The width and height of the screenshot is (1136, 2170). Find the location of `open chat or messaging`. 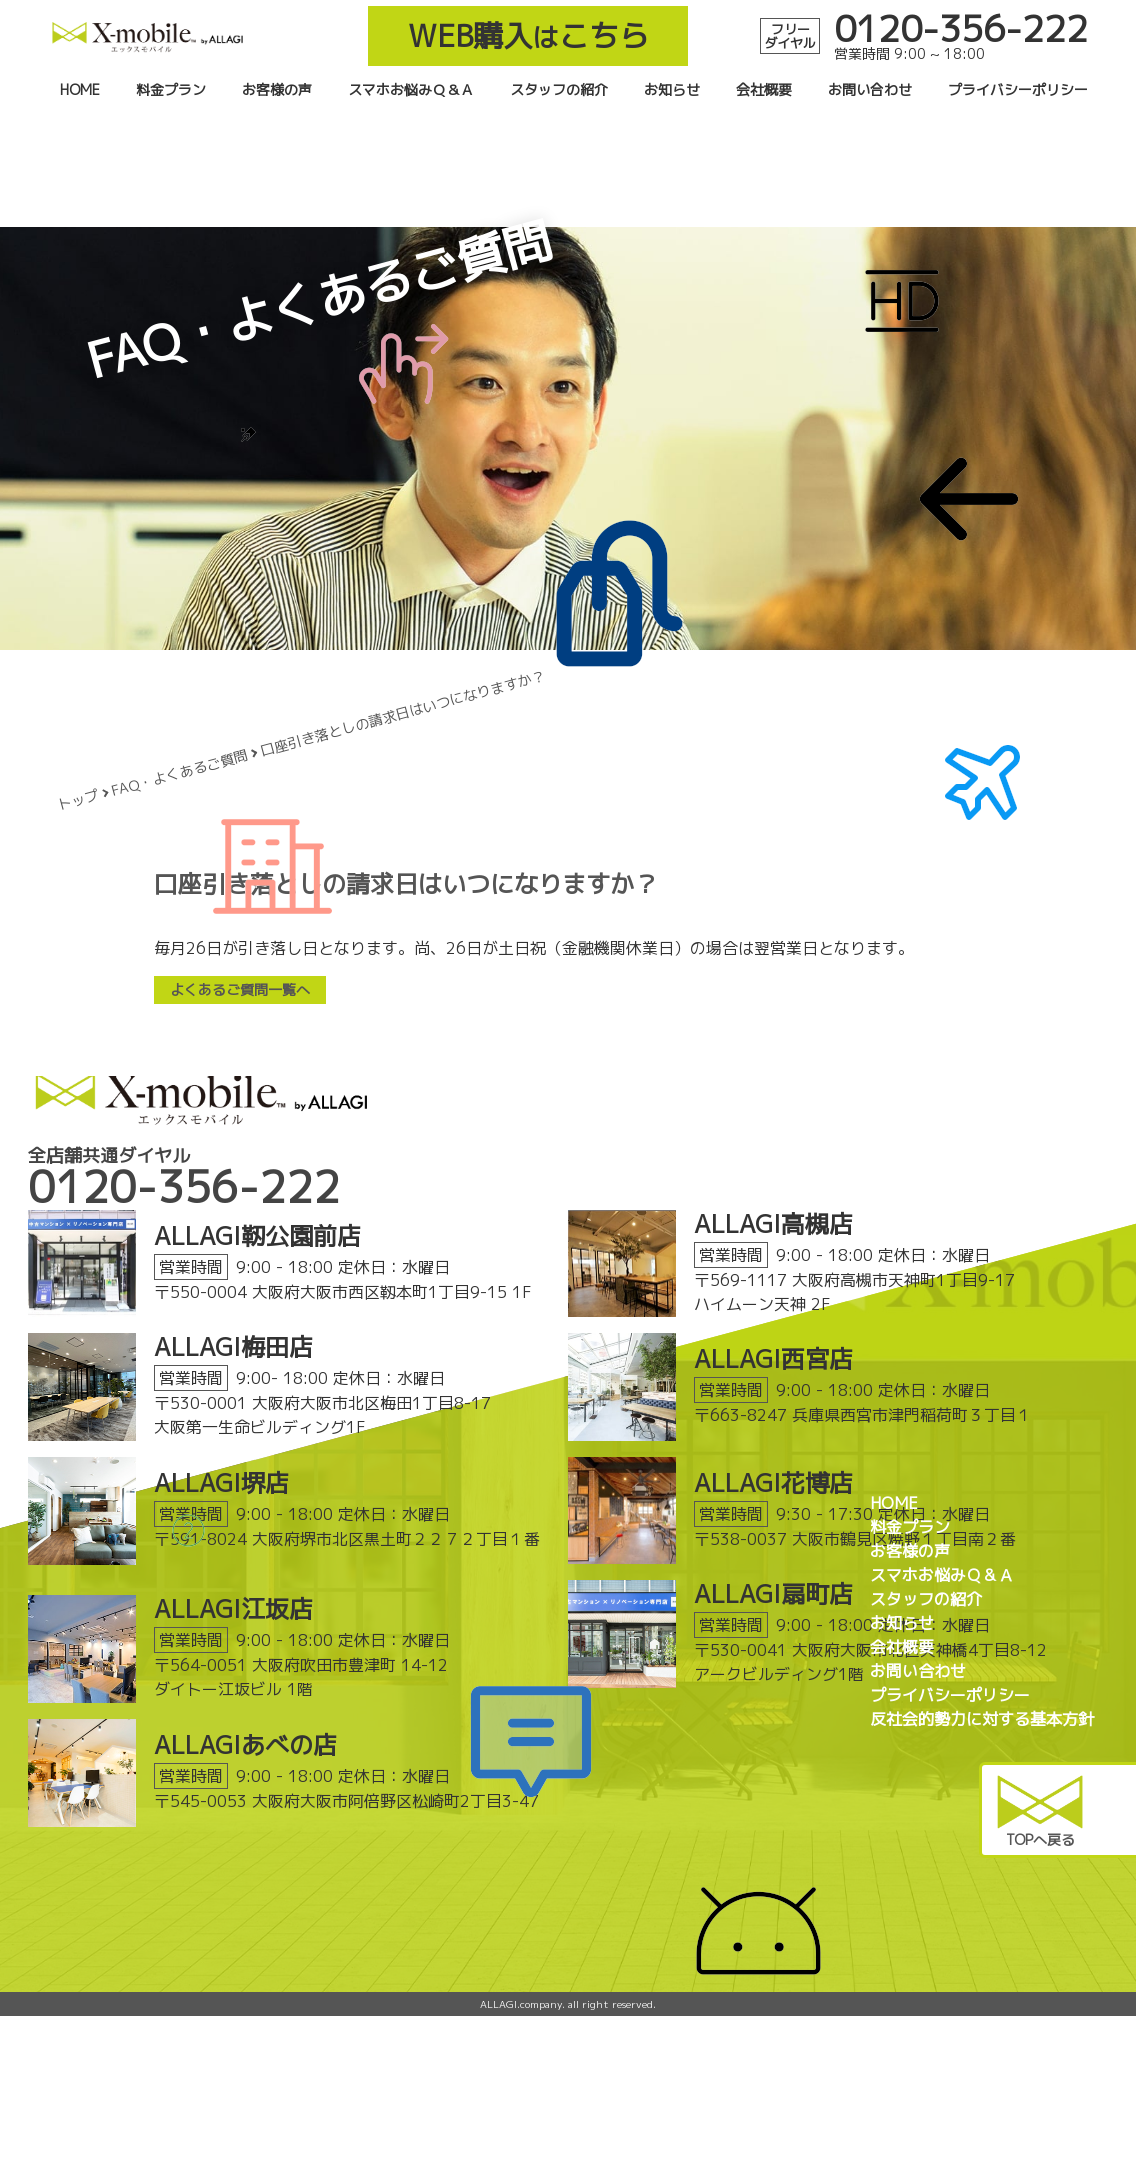

open chat or messaging is located at coordinates (531, 1737).